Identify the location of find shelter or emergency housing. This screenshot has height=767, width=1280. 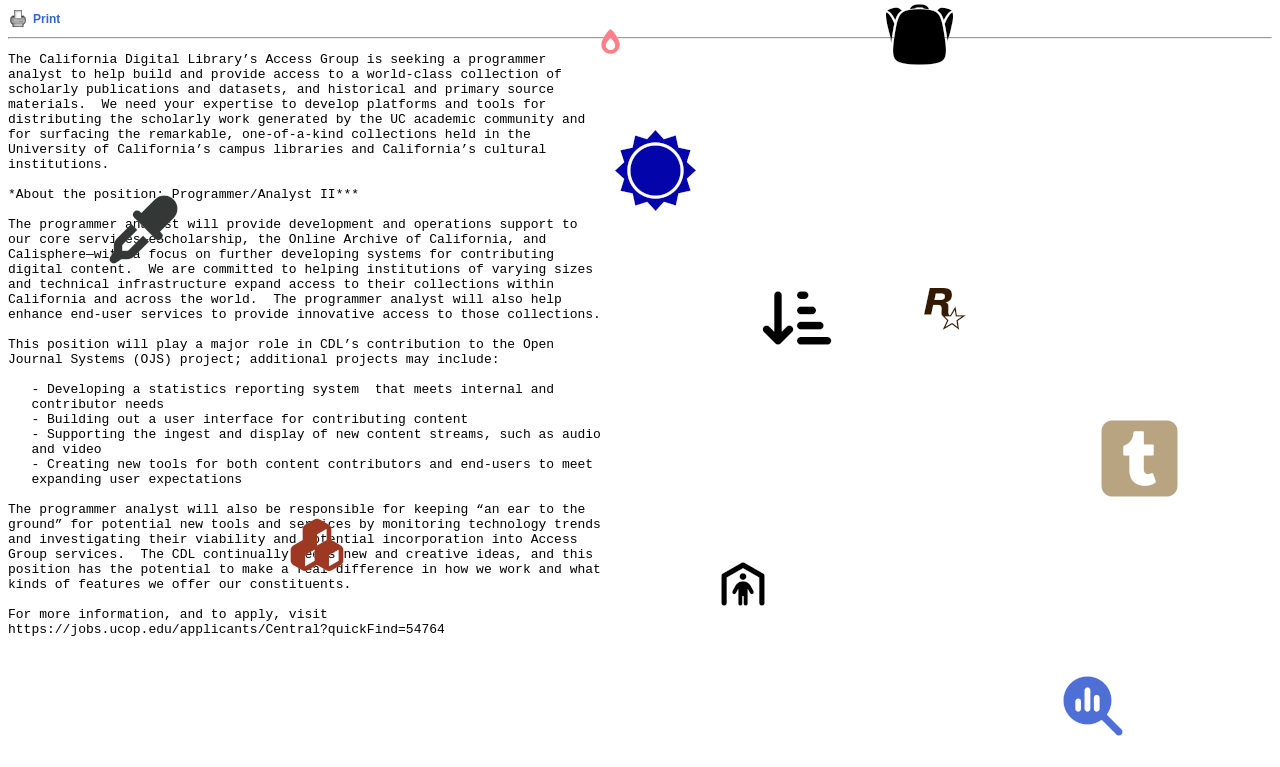
(743, 584).